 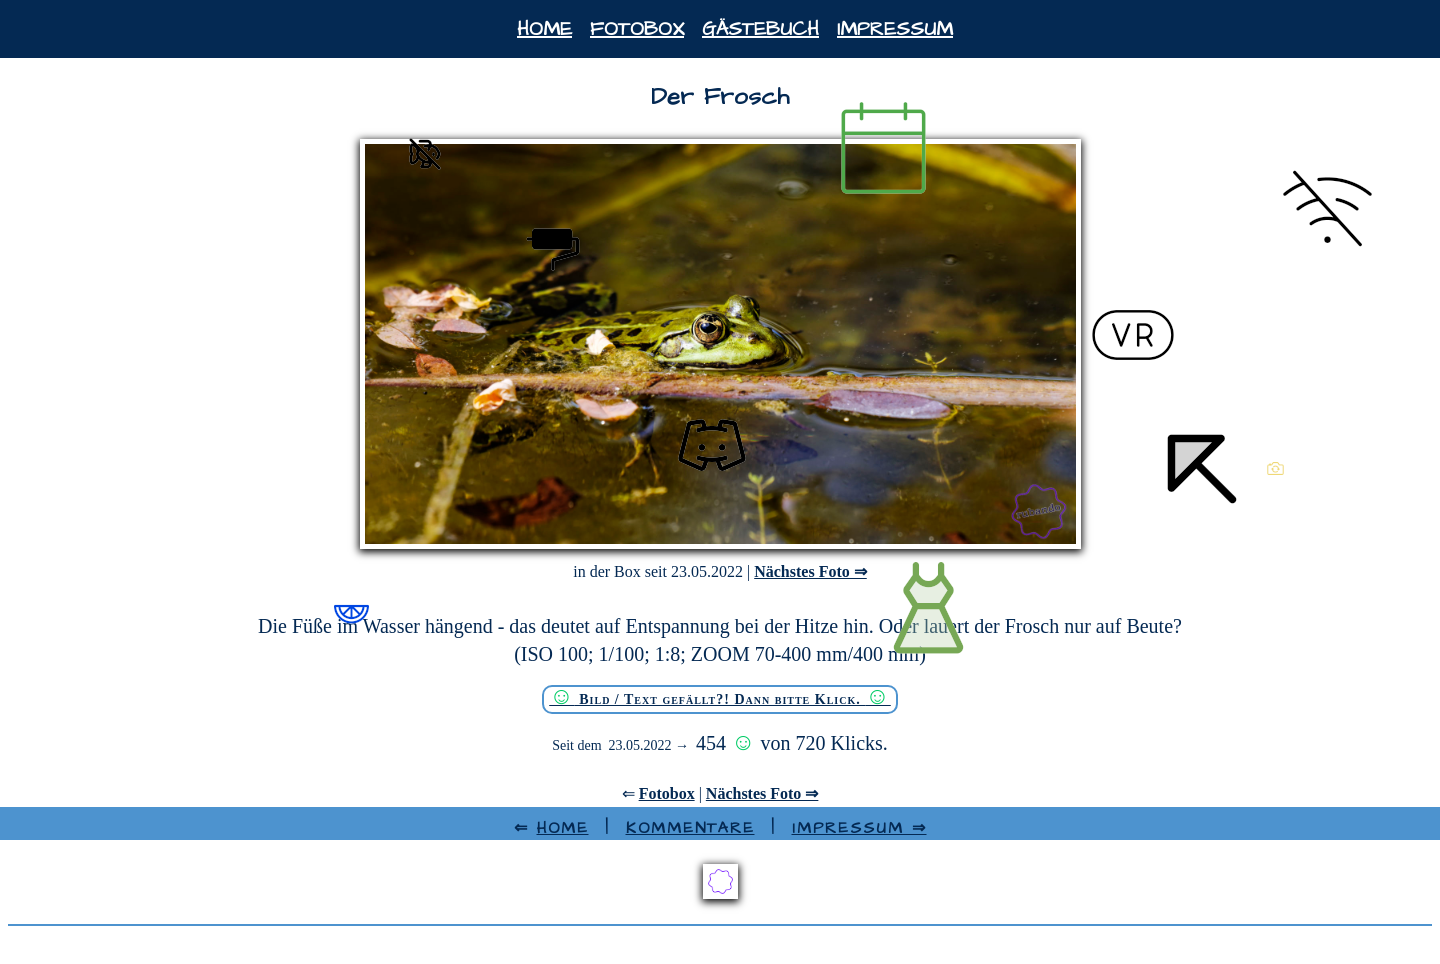 What do you see at coordinates (553, 246) in the screenshot?
I see `customize theme or appearance settings` at bounding box center [553, 246].